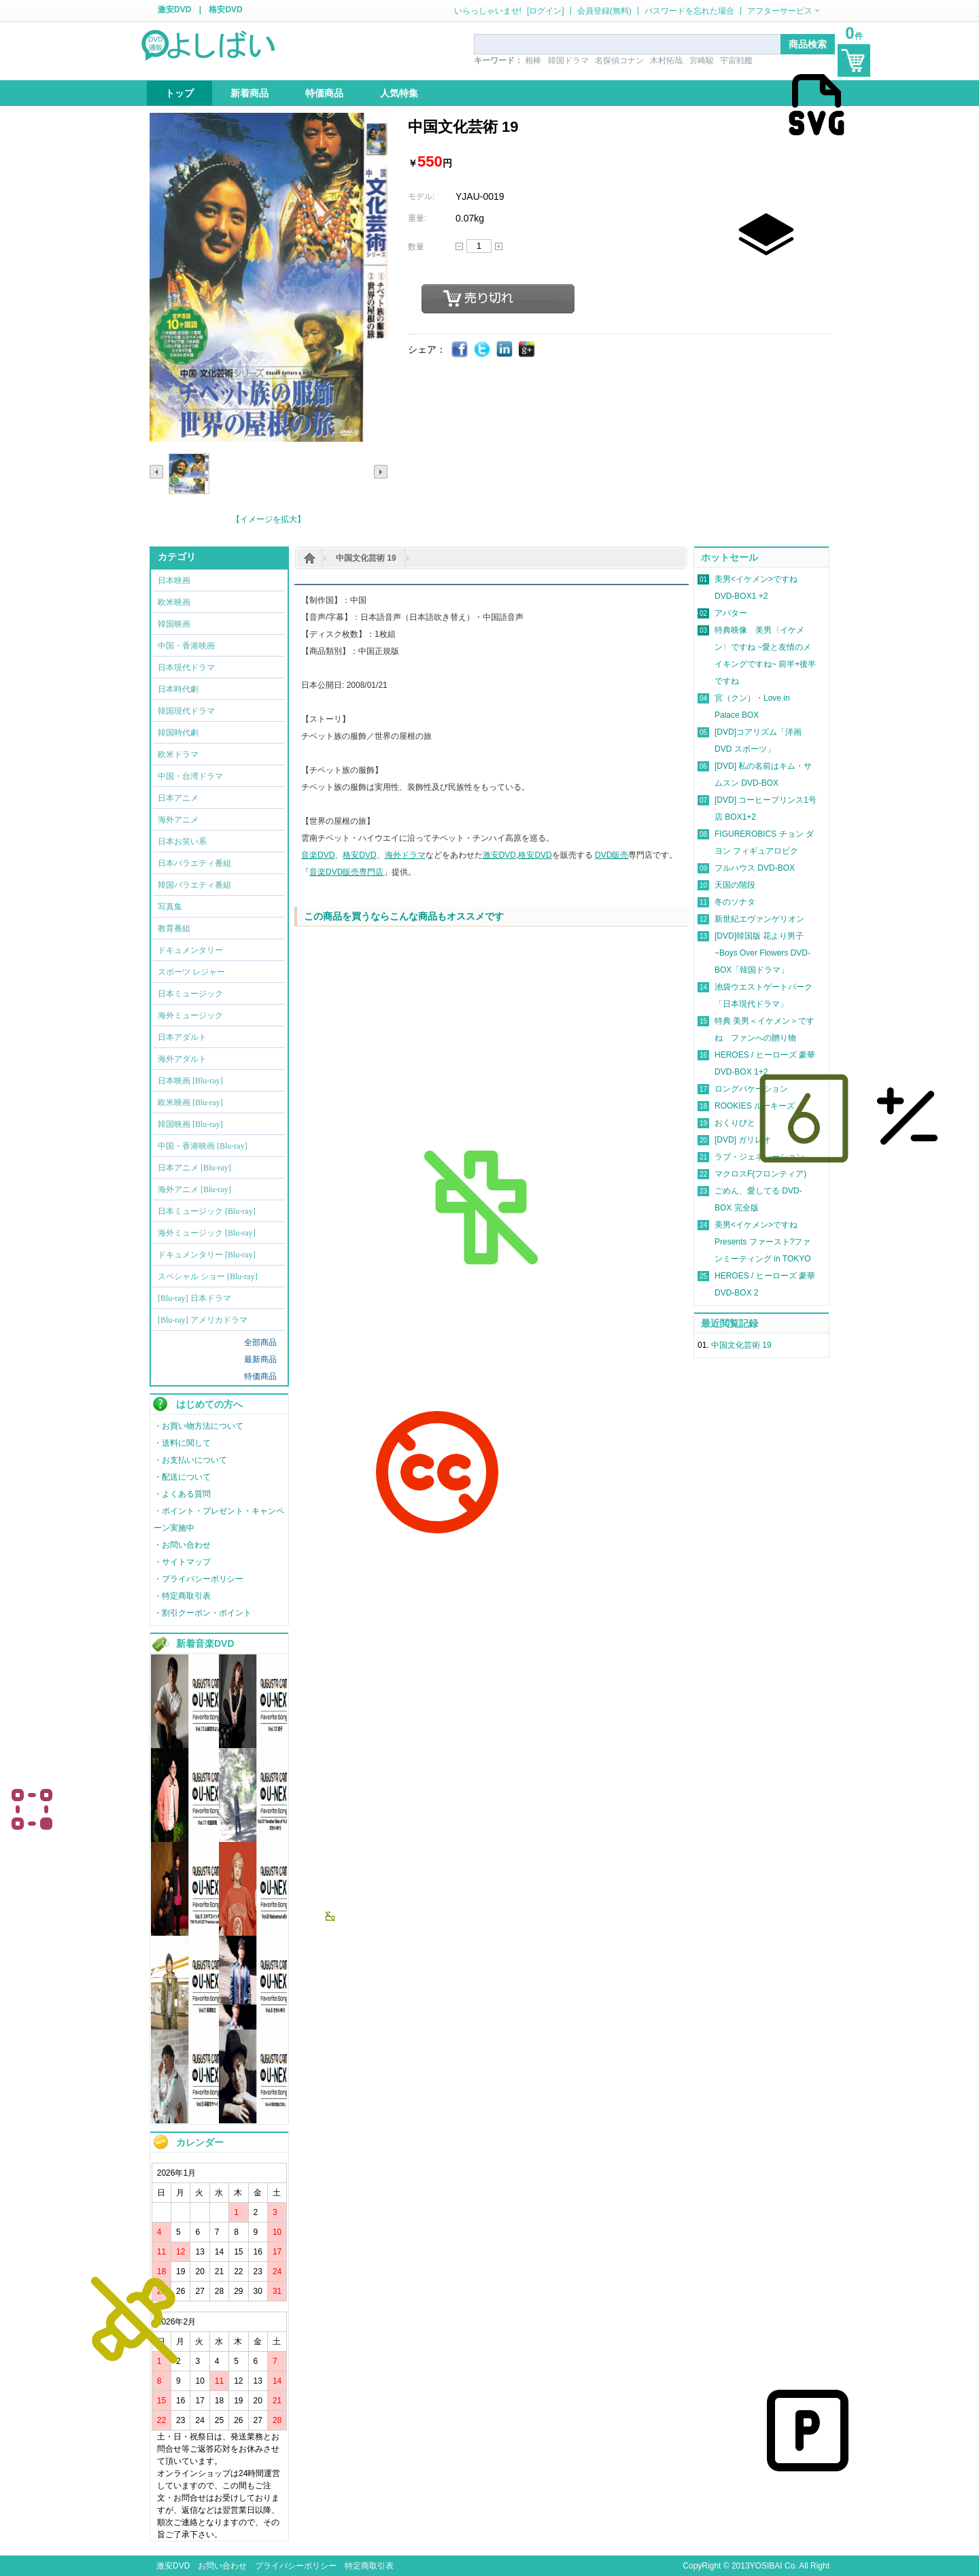 This screenshot has width=979, height=2576. I want to click on indicates content is not available under creative commons license, so click(437, 1472).